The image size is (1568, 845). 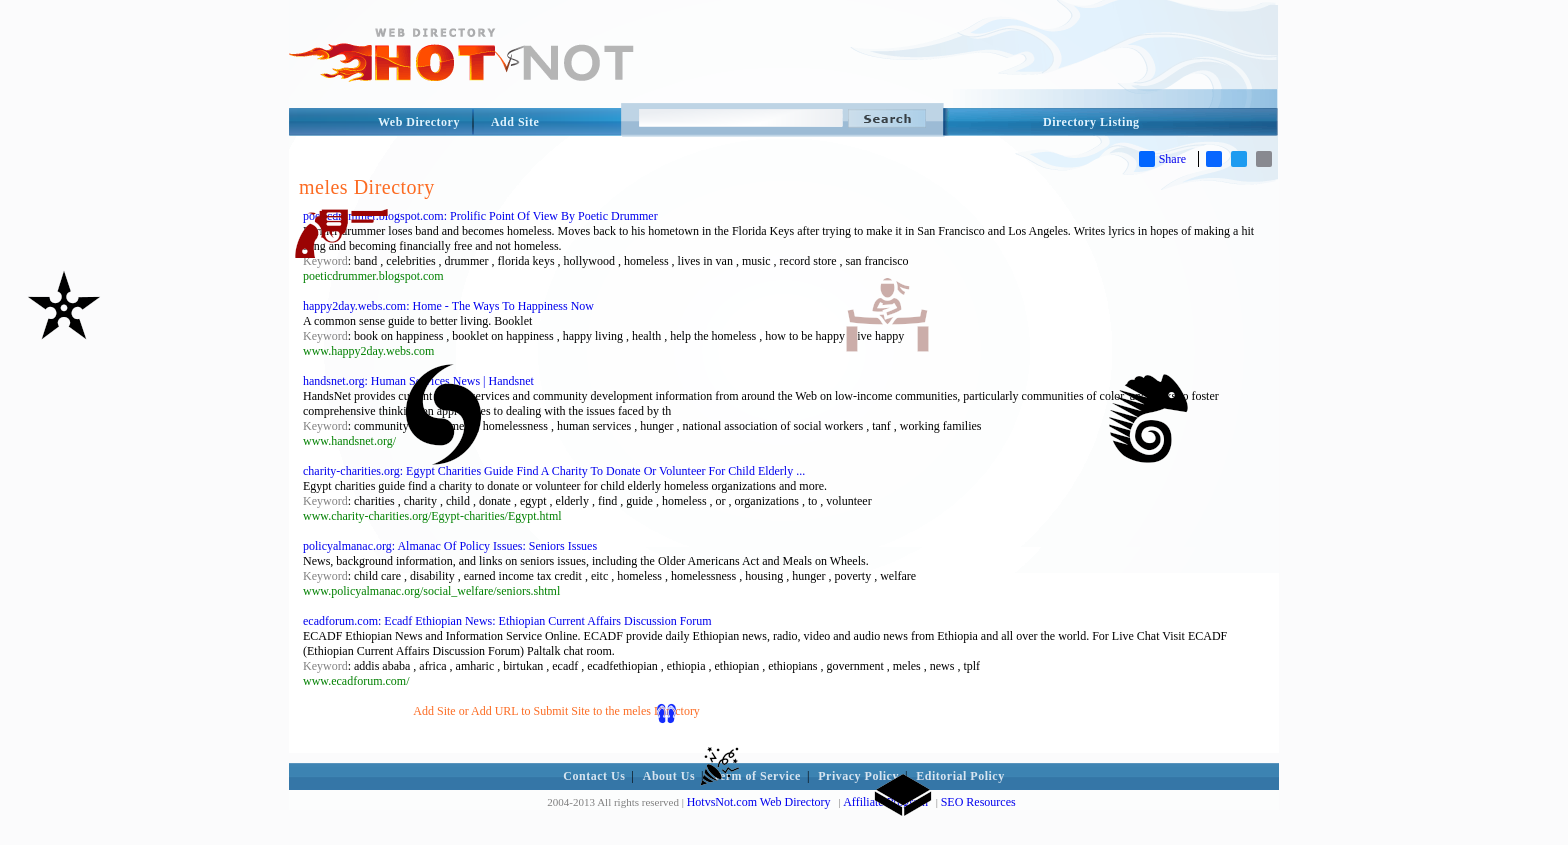 What do you see at coordinates (64, 305) in the screenshot?
I see `ninja or stealth game mode` at bounding box center [64, 305].